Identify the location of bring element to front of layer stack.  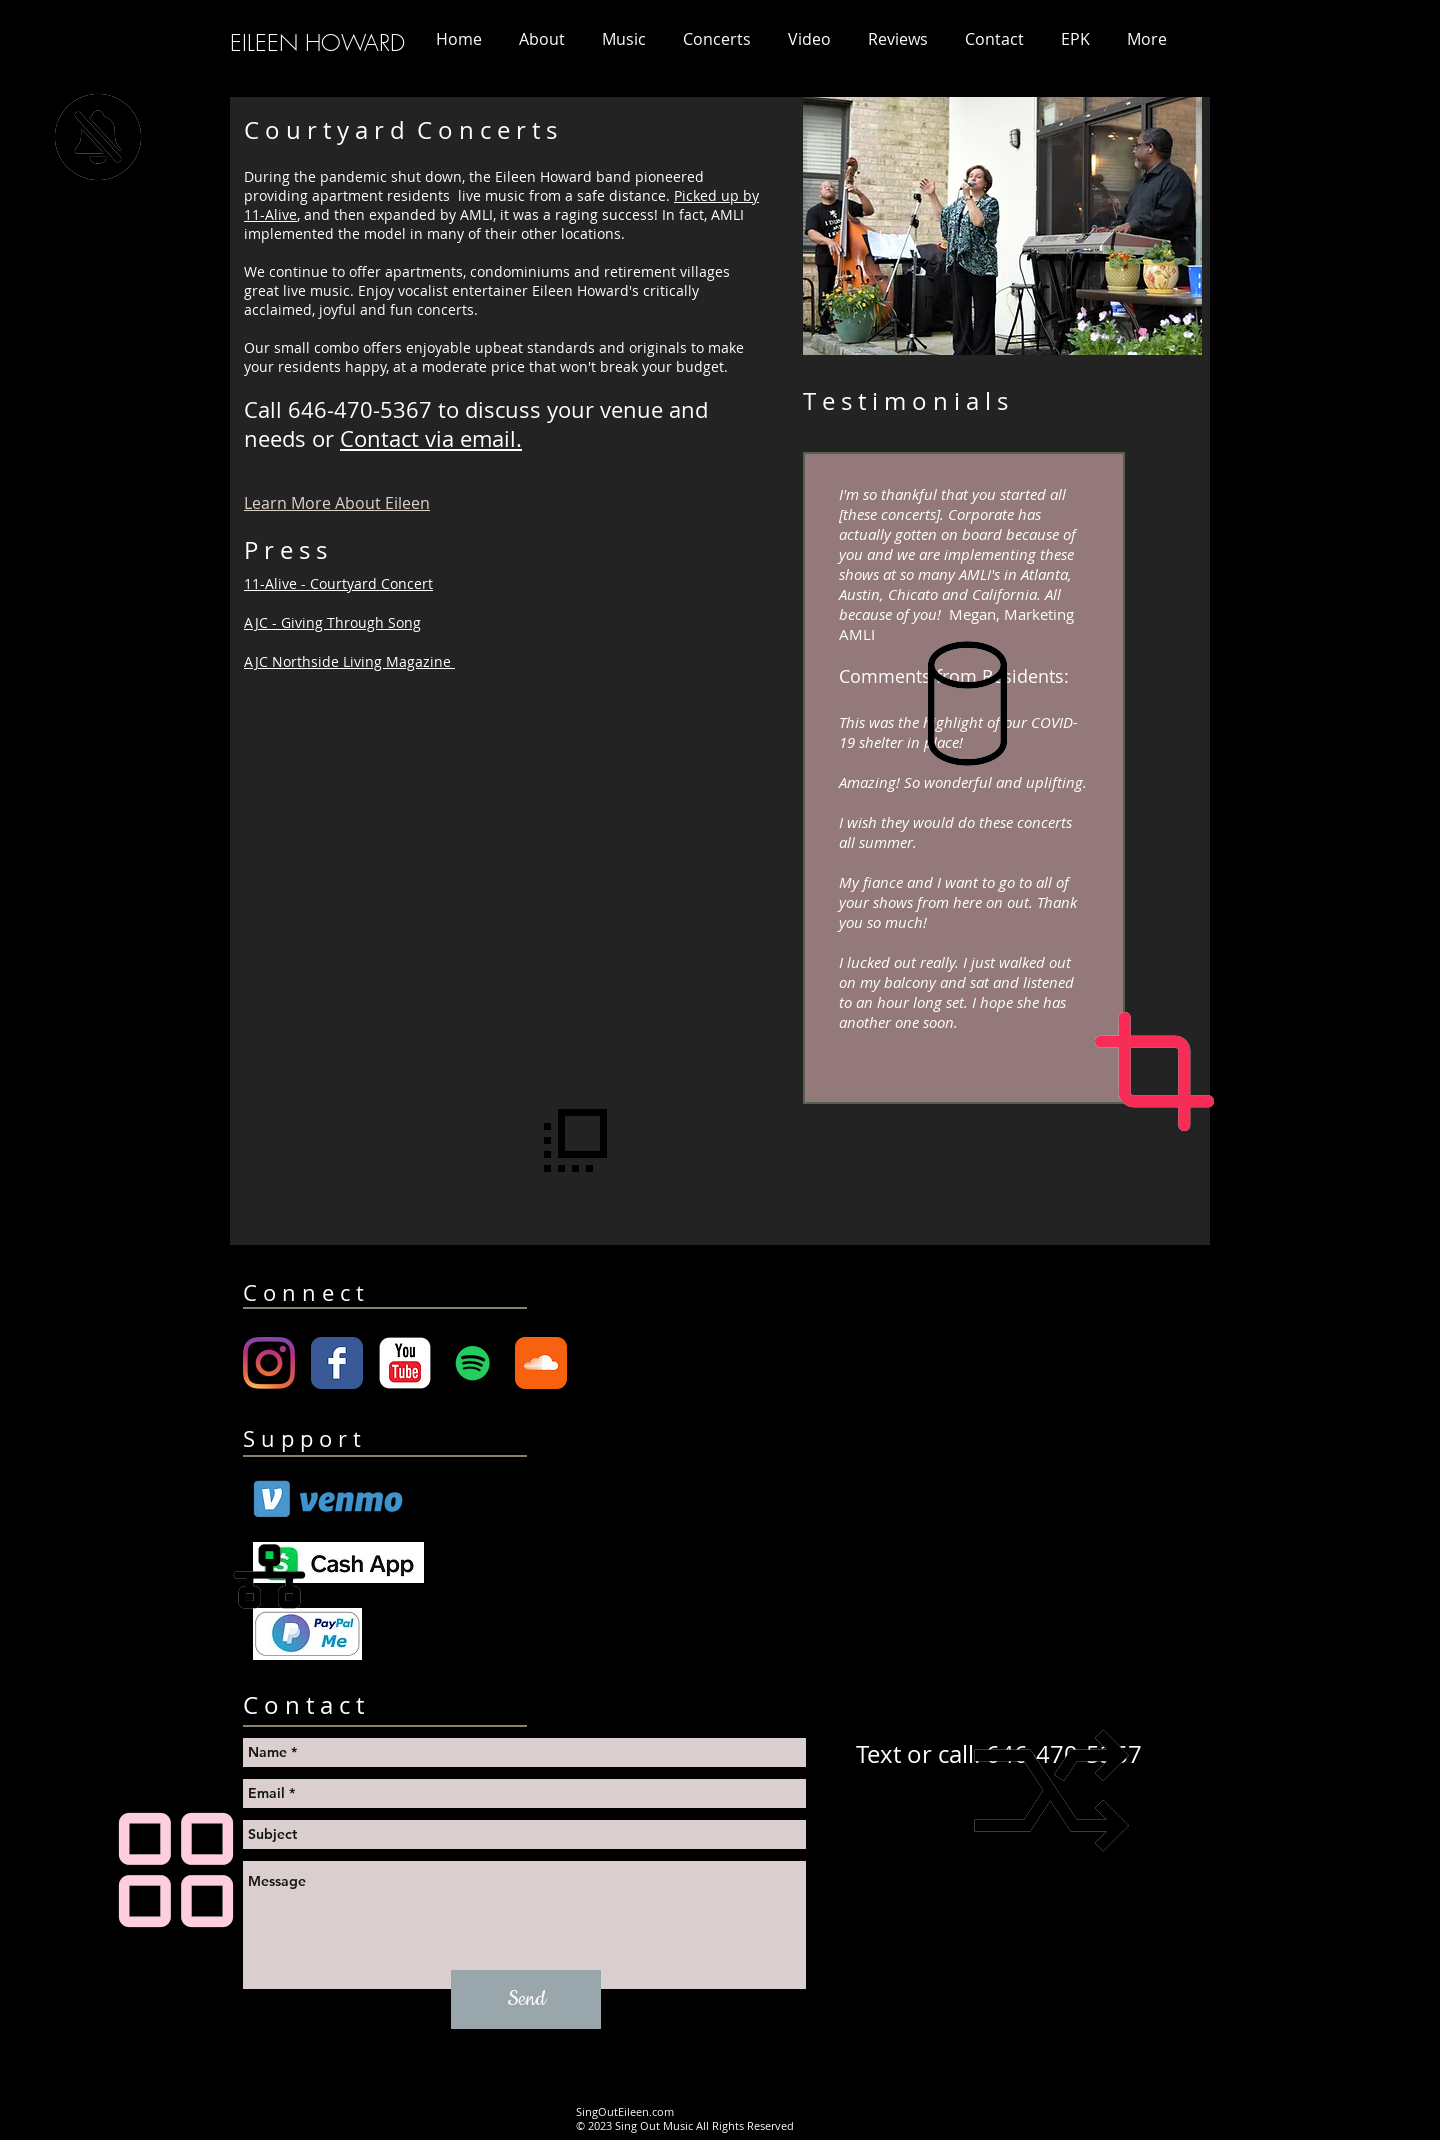
(575, 1140).